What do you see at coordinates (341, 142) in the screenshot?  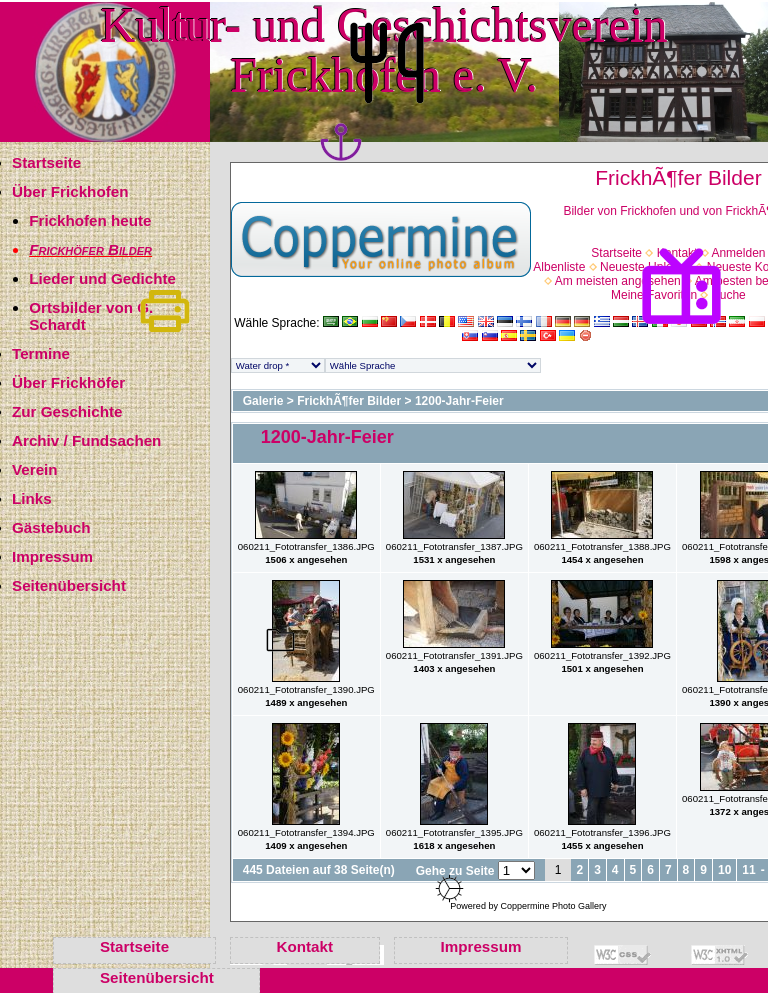 I see `anchor point or link to a fixed position` at bounding box center [341, 142].